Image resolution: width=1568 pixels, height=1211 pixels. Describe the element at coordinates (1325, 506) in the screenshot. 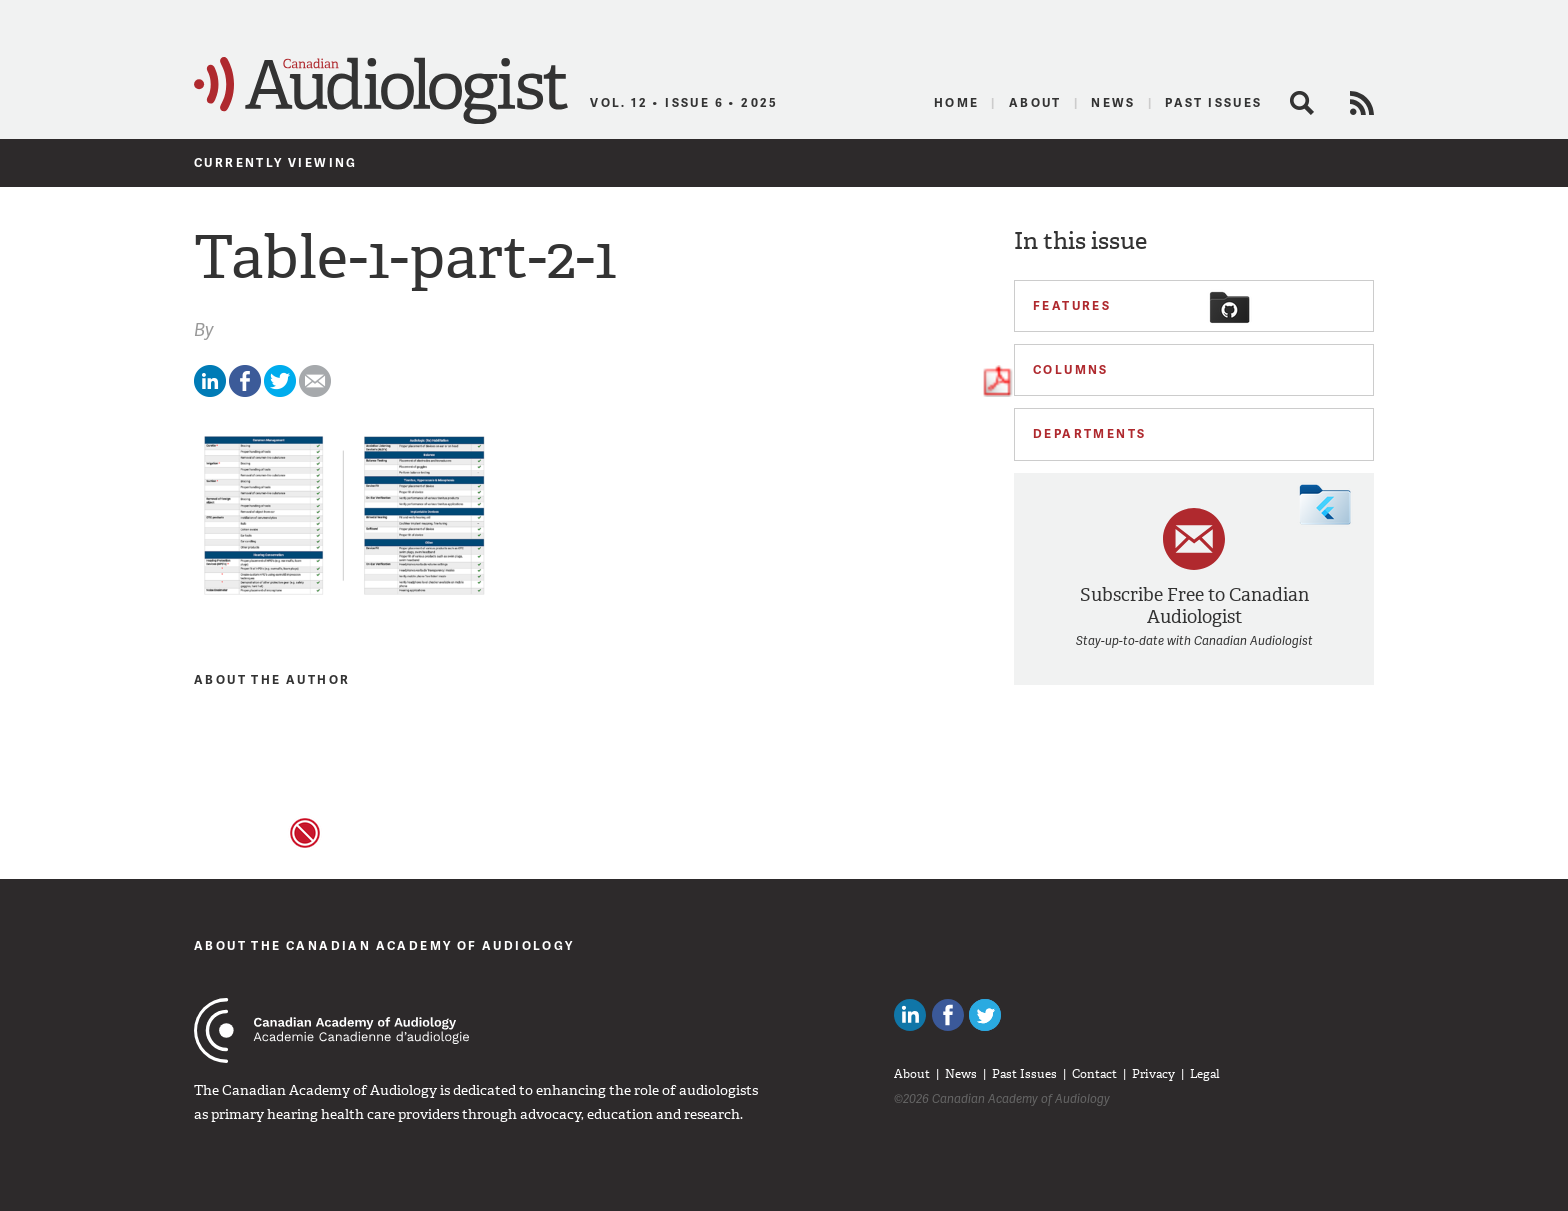

I see `open flutter project folder` at that location.